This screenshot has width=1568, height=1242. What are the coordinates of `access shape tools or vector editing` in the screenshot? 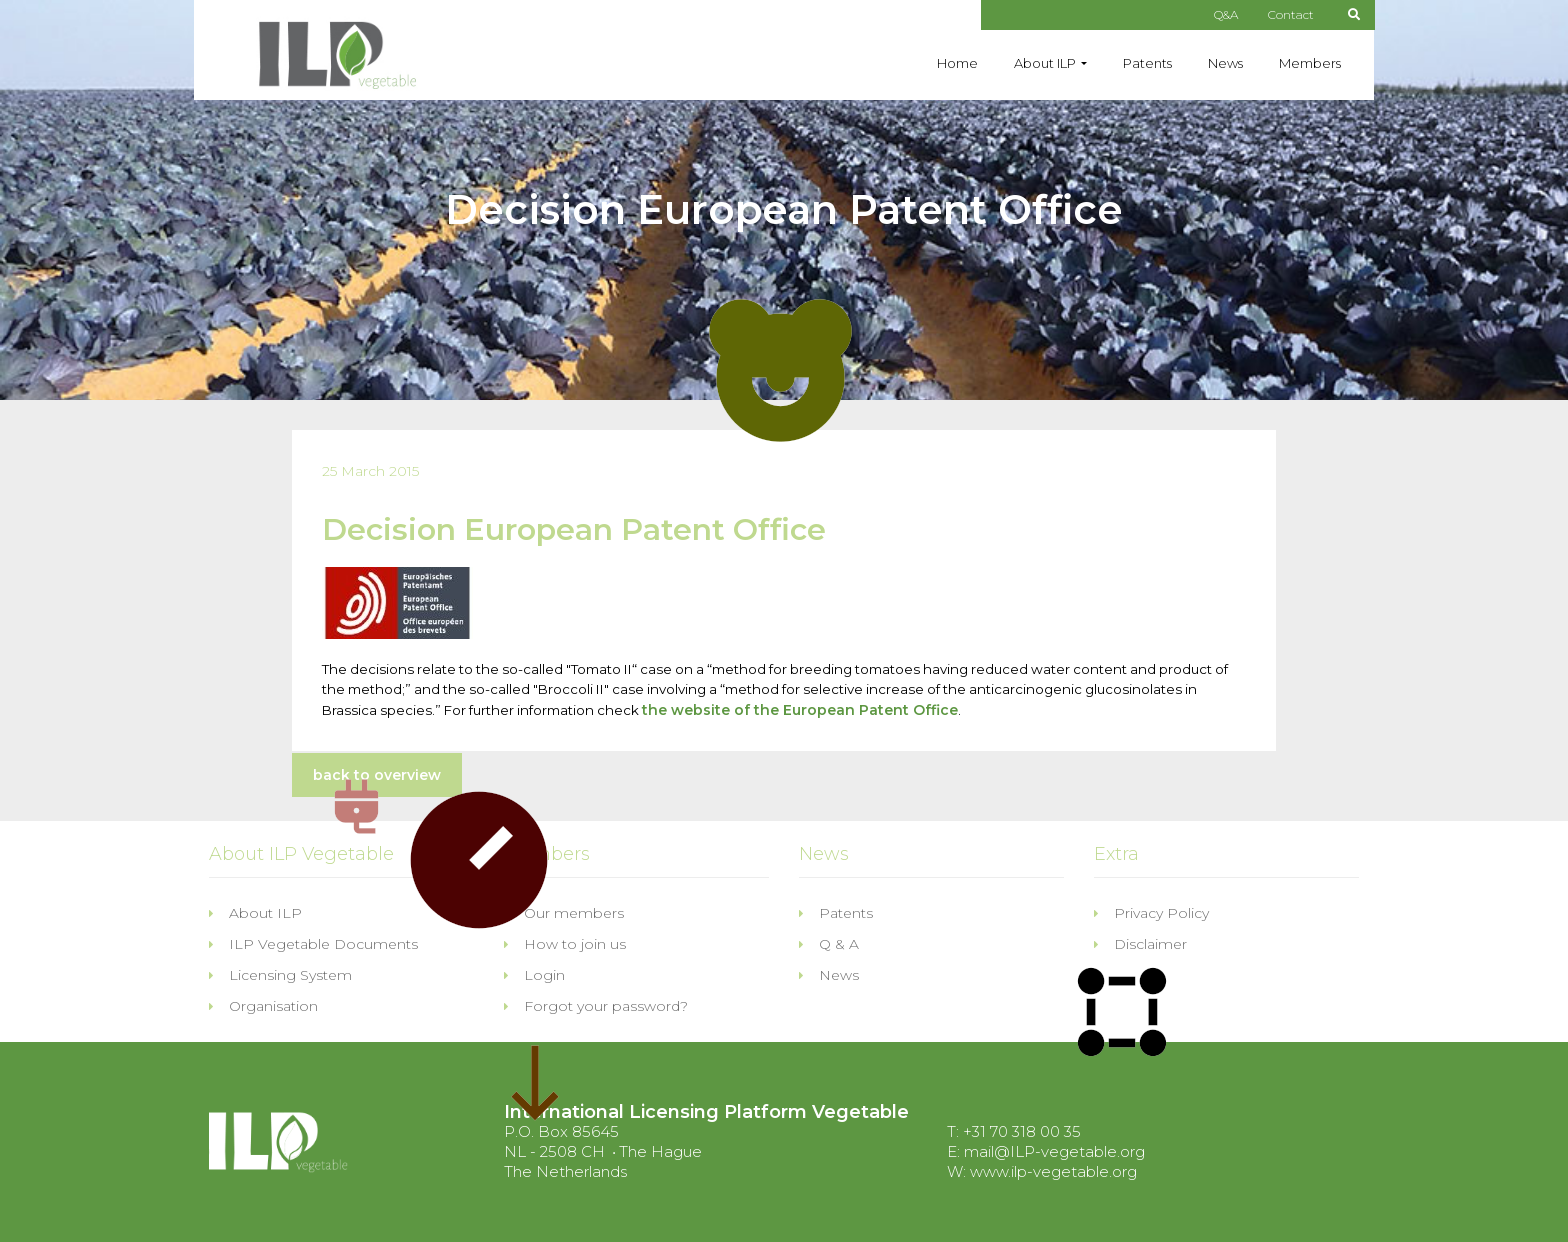 It's located at (1122, 1012).